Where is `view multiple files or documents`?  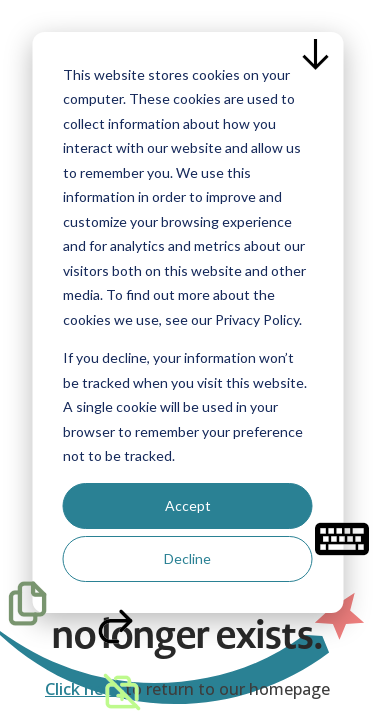
view multiple files or documents is located at coordinates (26, 603).